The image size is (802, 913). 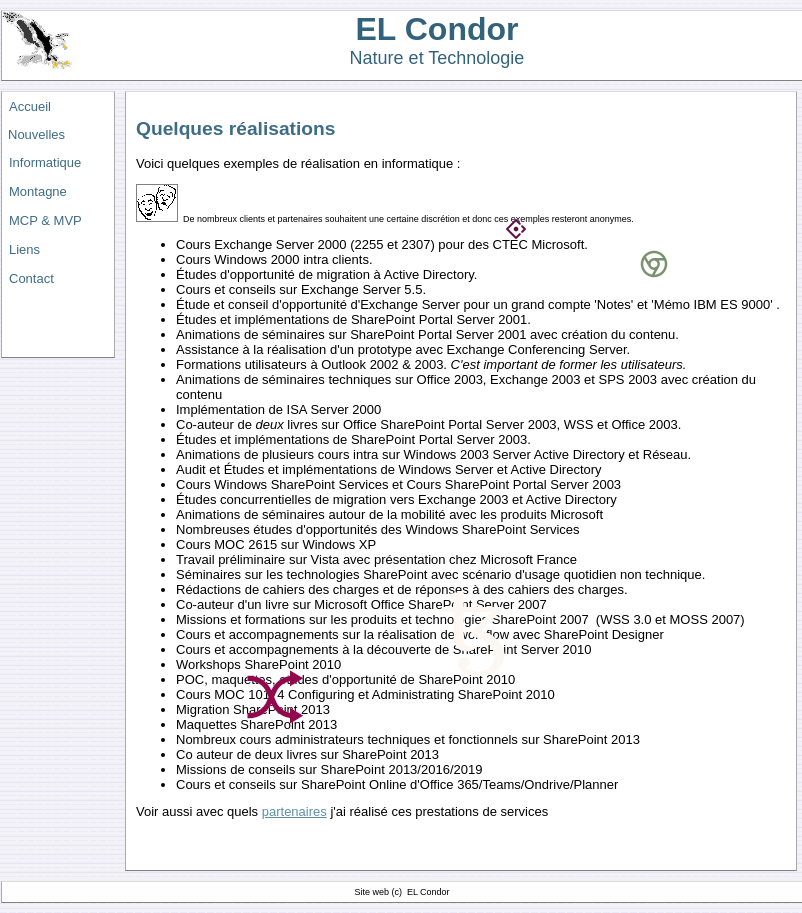 I want to click on shuffle playback order, so click(x=274, y=697).